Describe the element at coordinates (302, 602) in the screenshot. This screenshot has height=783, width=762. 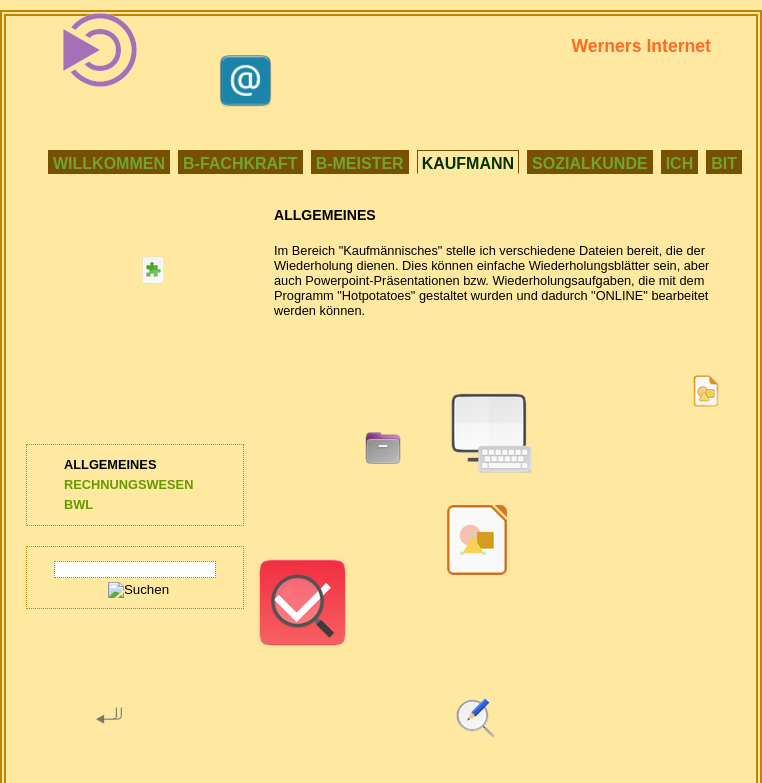
I see `open dconf editor to browse and modify system configuration settings` at that location.